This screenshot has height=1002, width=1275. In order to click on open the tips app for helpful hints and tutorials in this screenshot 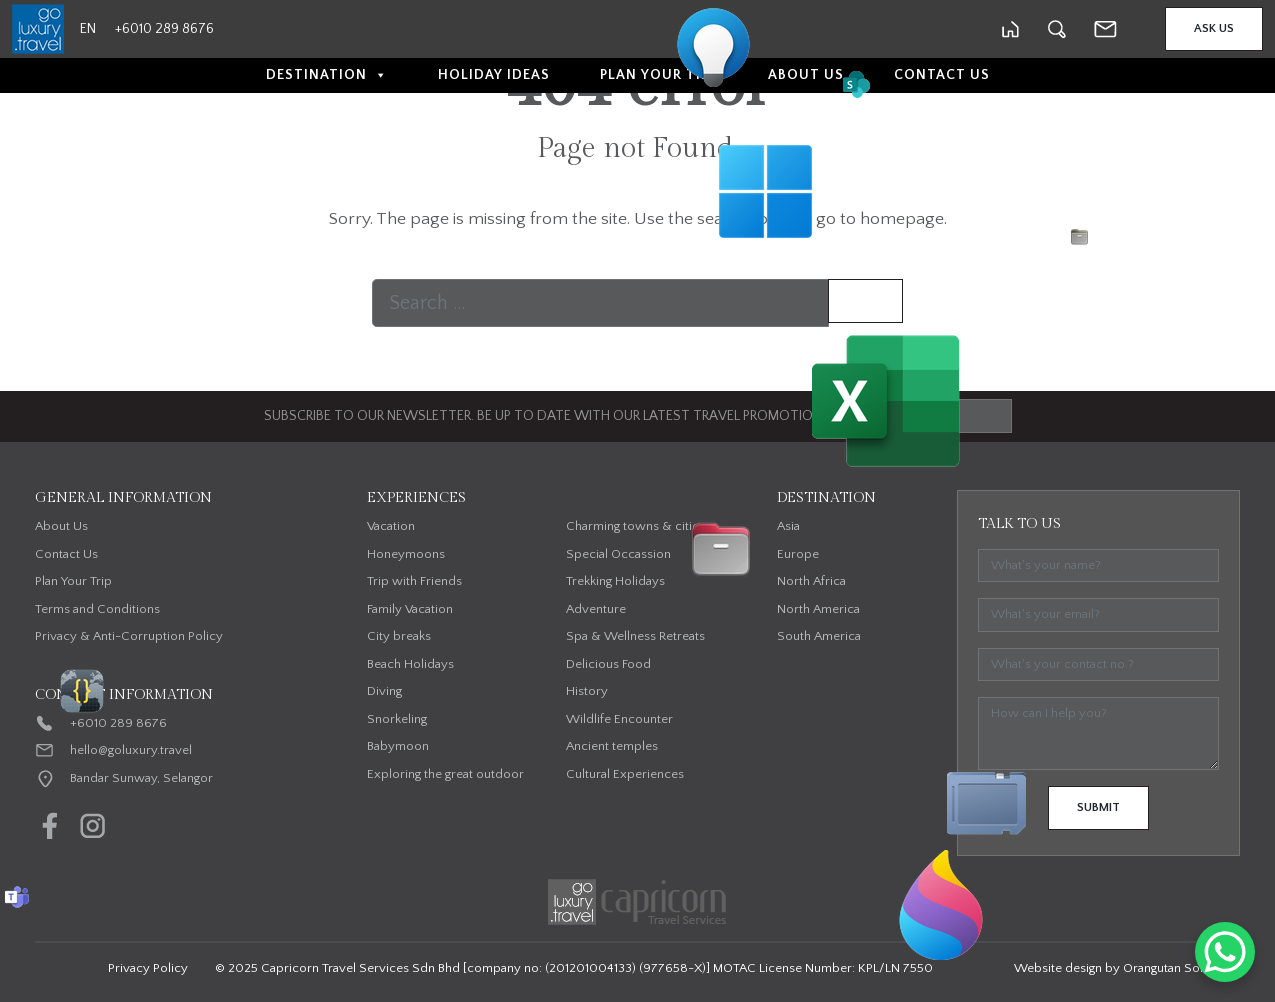, I will do `click(713, 47)`.